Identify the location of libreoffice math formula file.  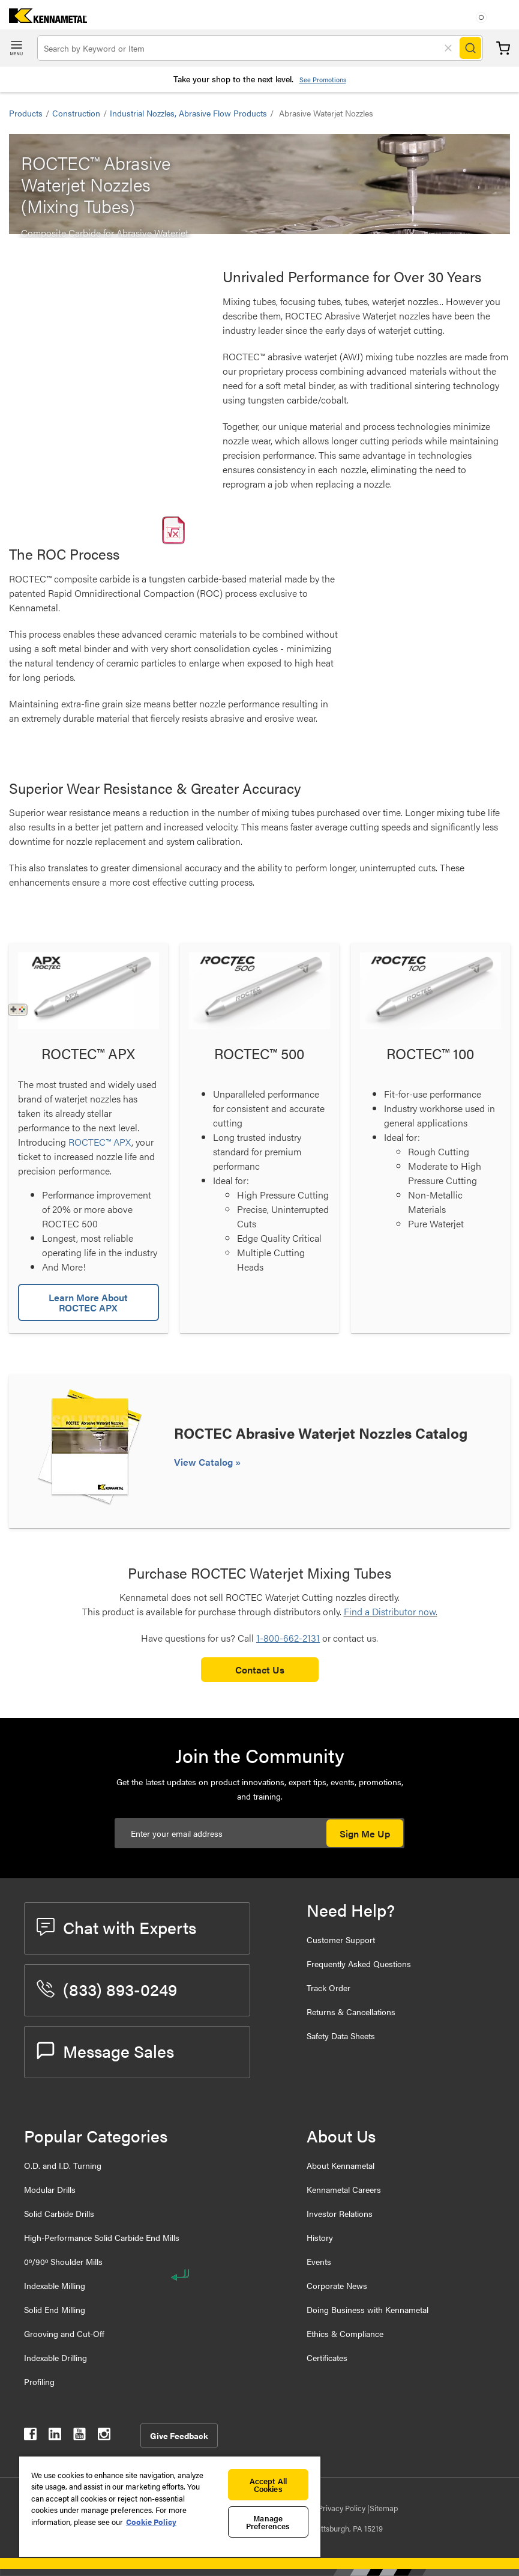
(173, 530).